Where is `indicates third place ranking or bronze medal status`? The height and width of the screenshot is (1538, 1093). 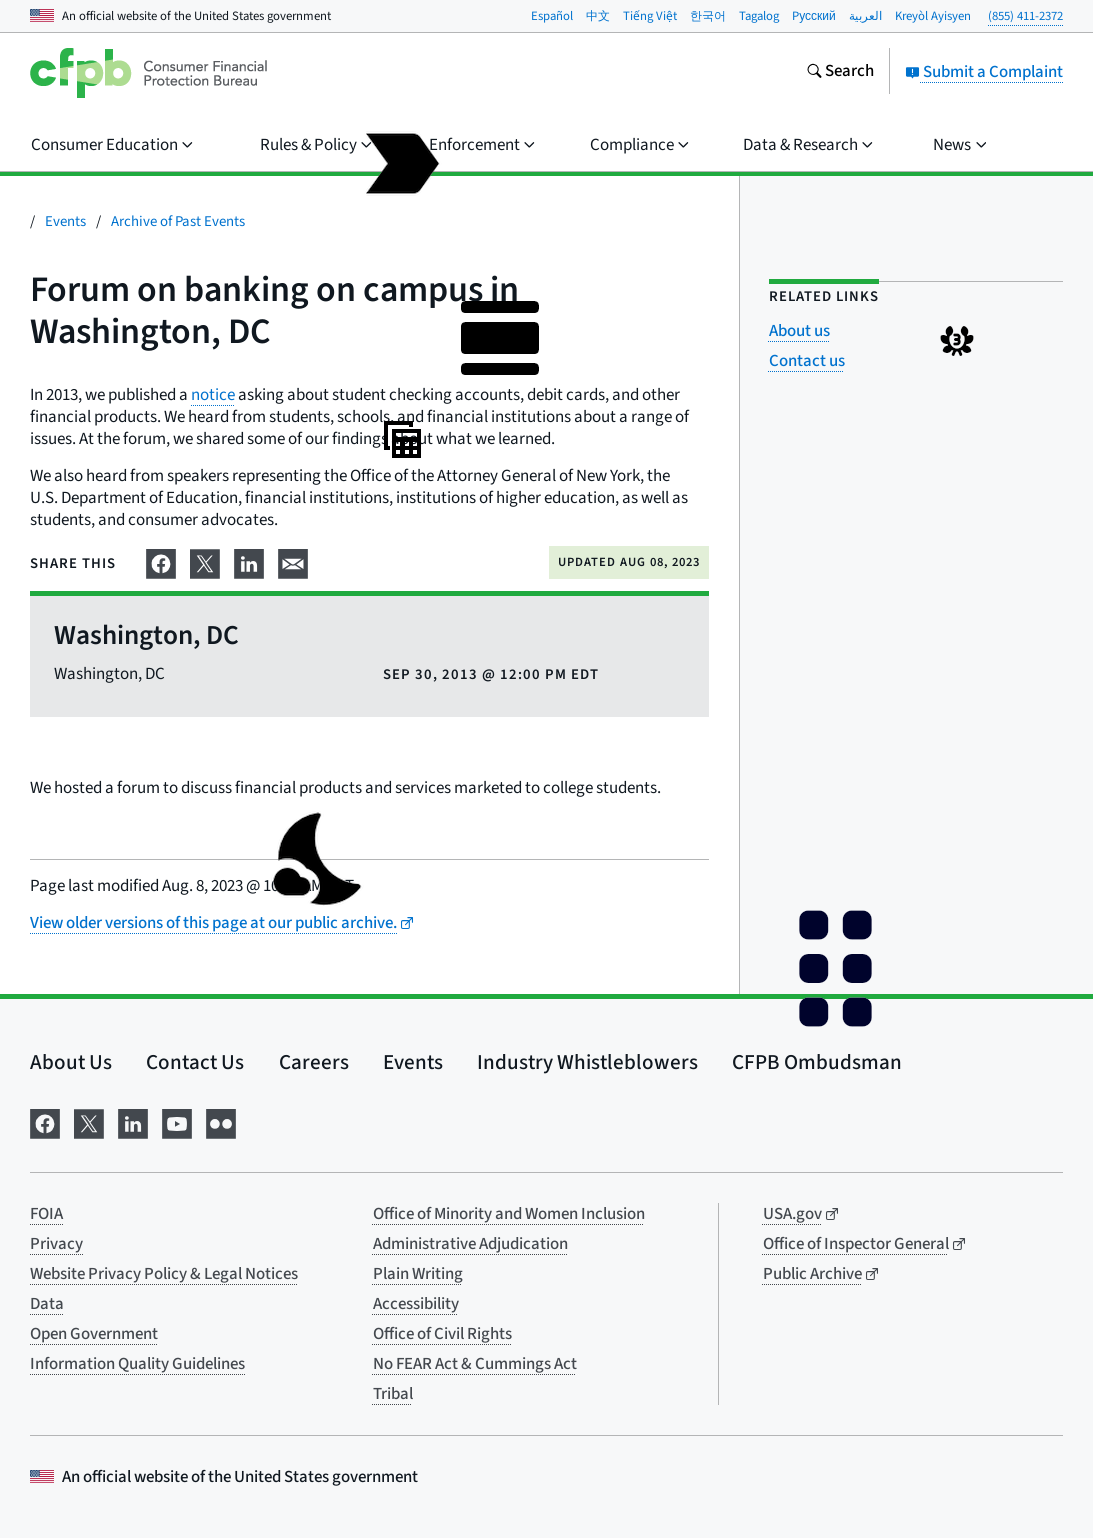 indicates third place ranking or bronze medal status is located at coordinates (957, 341).